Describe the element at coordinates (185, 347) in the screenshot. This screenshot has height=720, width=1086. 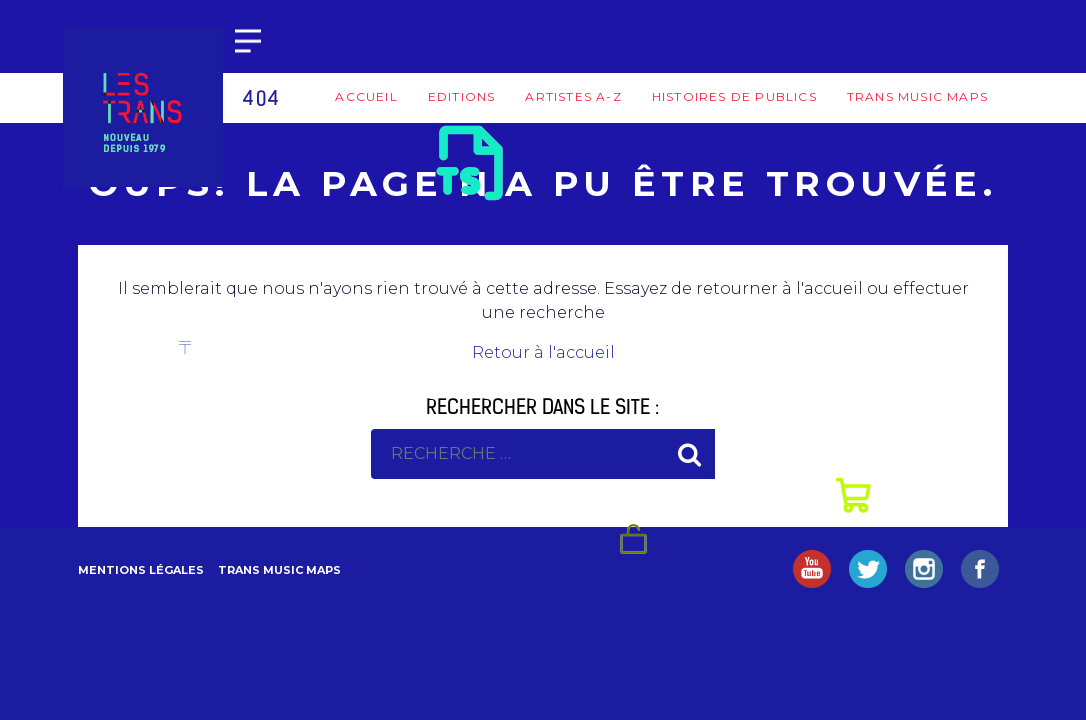
I see `indicates kazakhstani tenge currency` at that location.